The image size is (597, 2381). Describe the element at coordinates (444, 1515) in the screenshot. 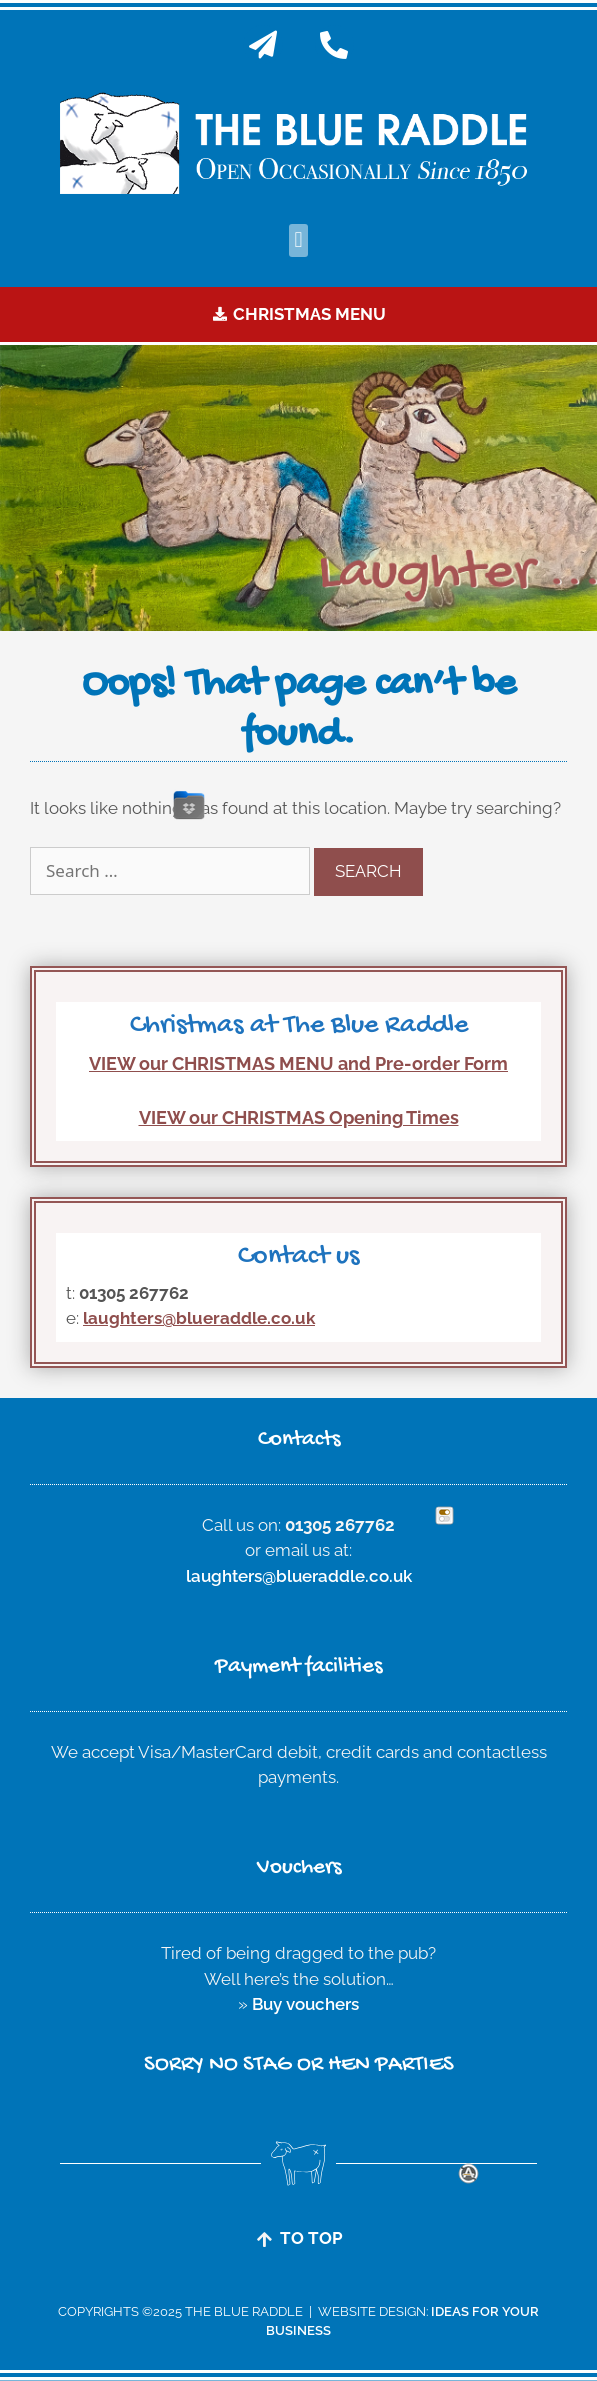

I see `open gnome tweaks settings` at that location.